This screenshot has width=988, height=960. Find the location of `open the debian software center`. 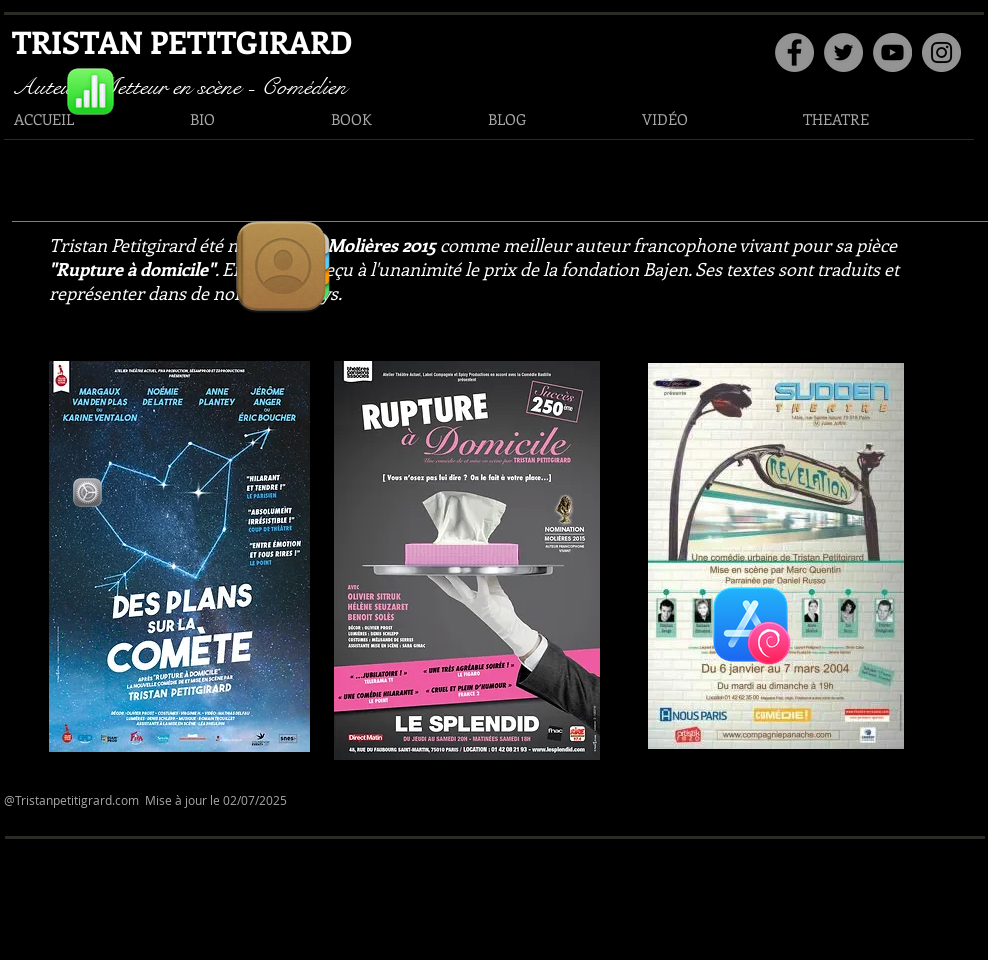

open the debian software center is located at coordinates (750, 624).